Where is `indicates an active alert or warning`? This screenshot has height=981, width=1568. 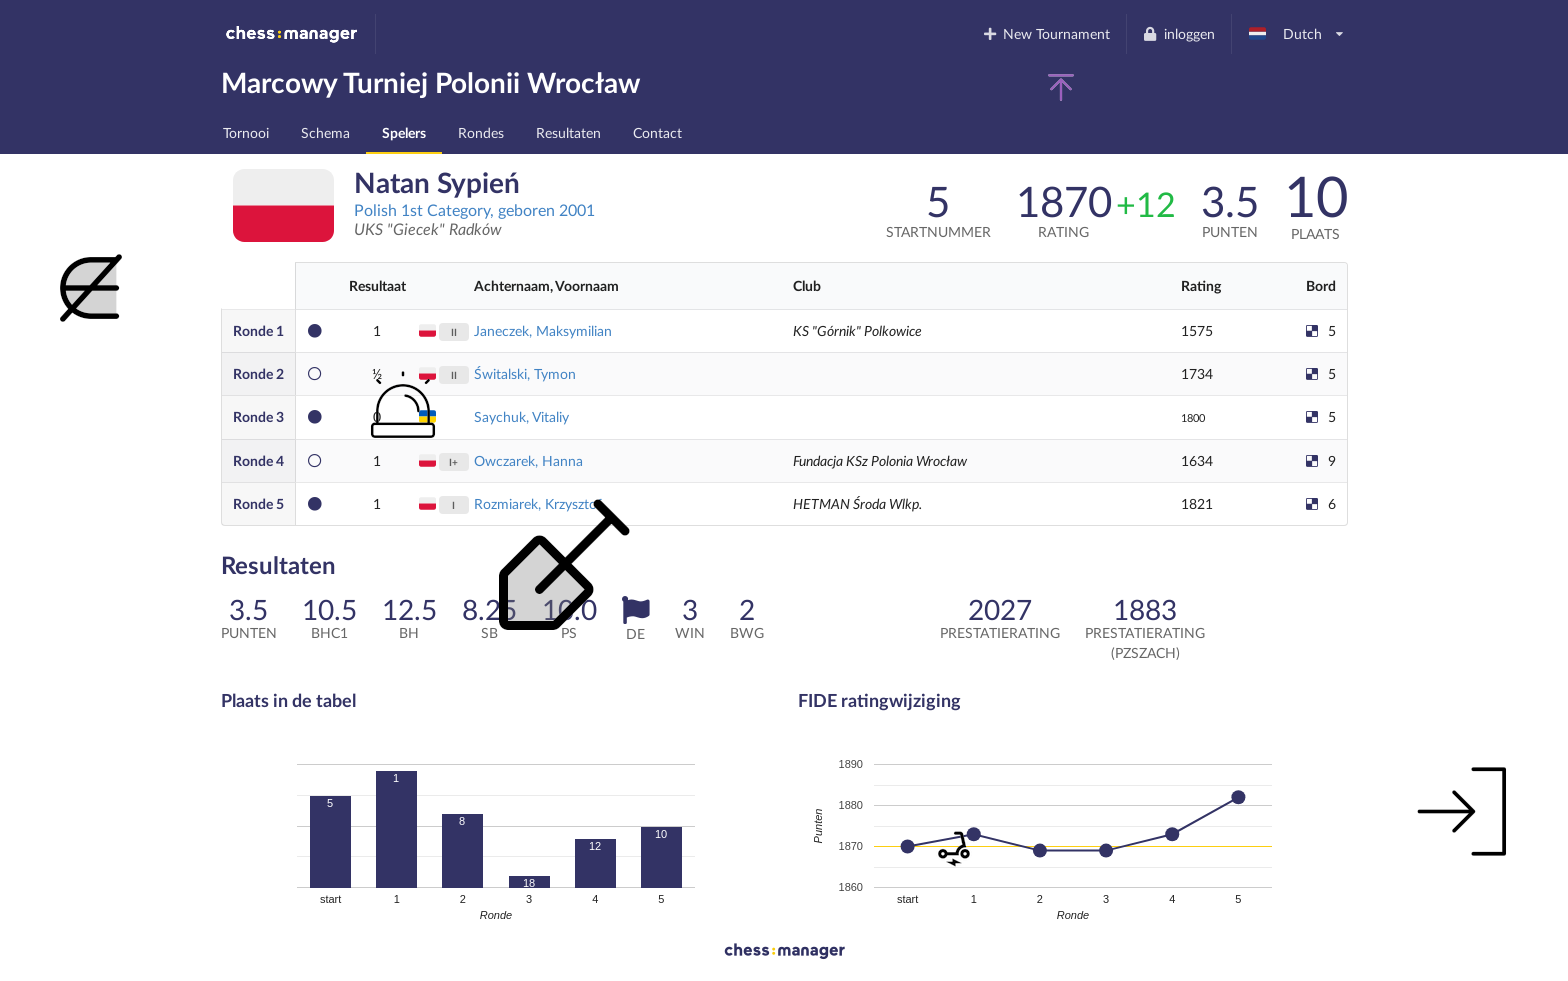 indicates an active alert or warning is located at coordinates (403, 411).